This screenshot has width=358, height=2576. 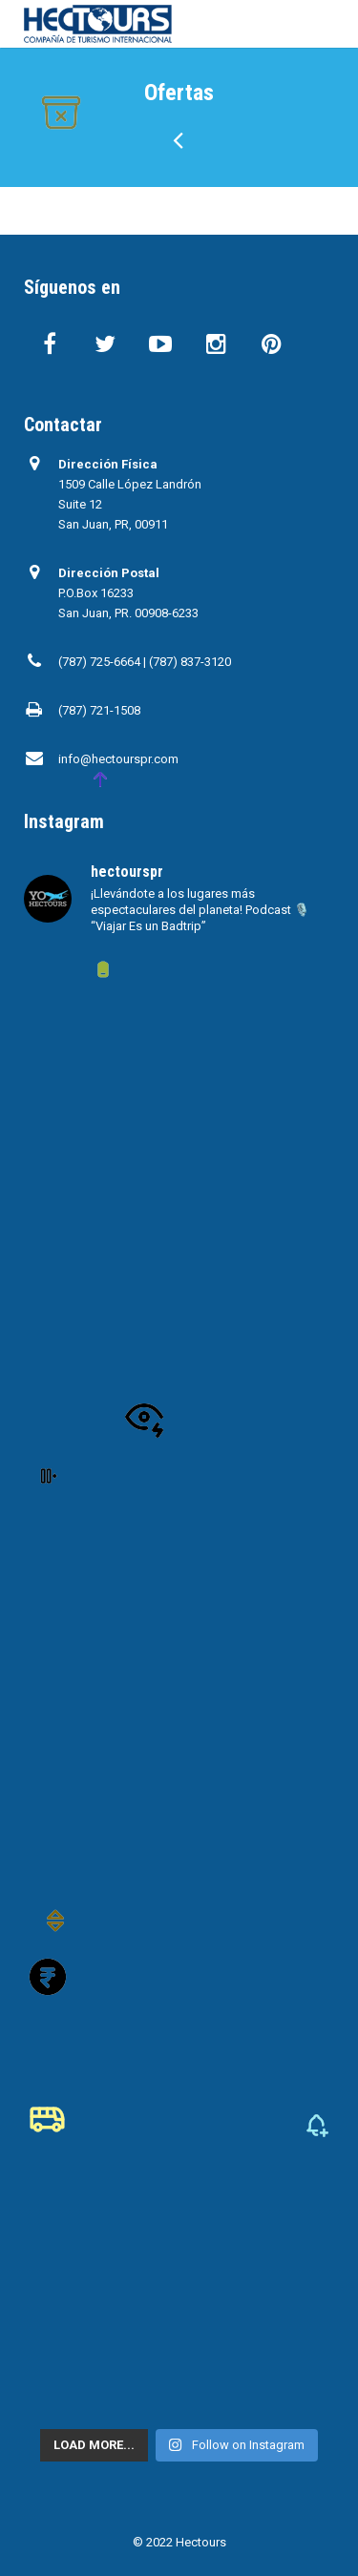 What do you see at coordinates (316, 2125) in the screenshot?
I see `add a new notification or alert` at bounding box center [316, 2125].